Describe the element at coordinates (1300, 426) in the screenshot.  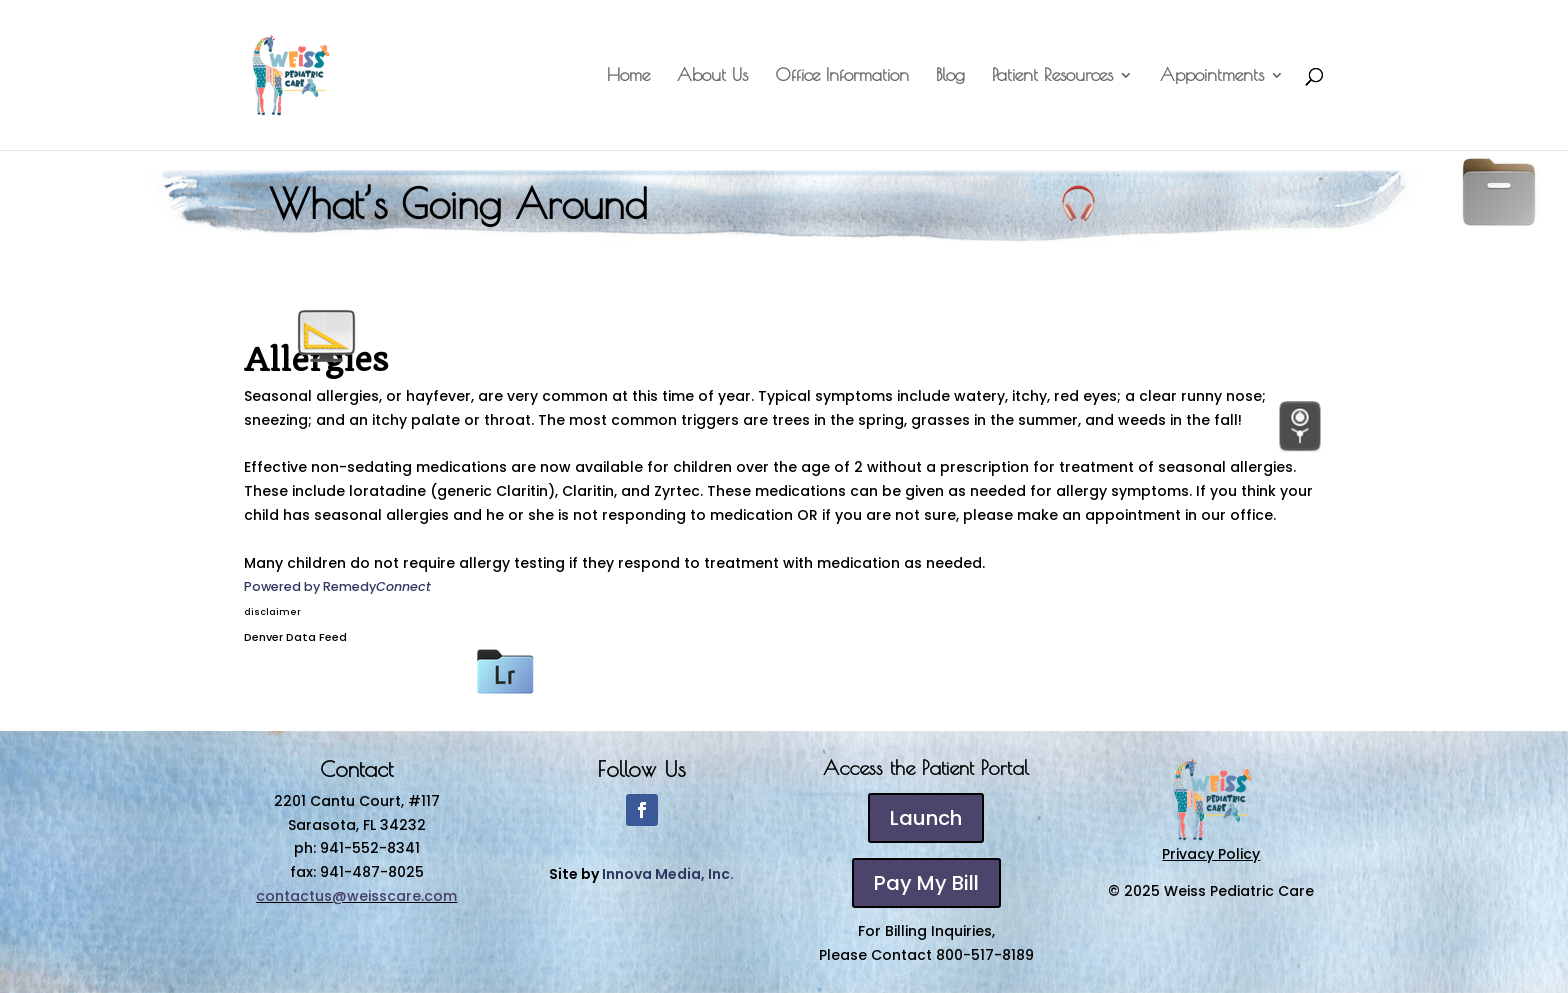
I see `open the backups application` at that location.